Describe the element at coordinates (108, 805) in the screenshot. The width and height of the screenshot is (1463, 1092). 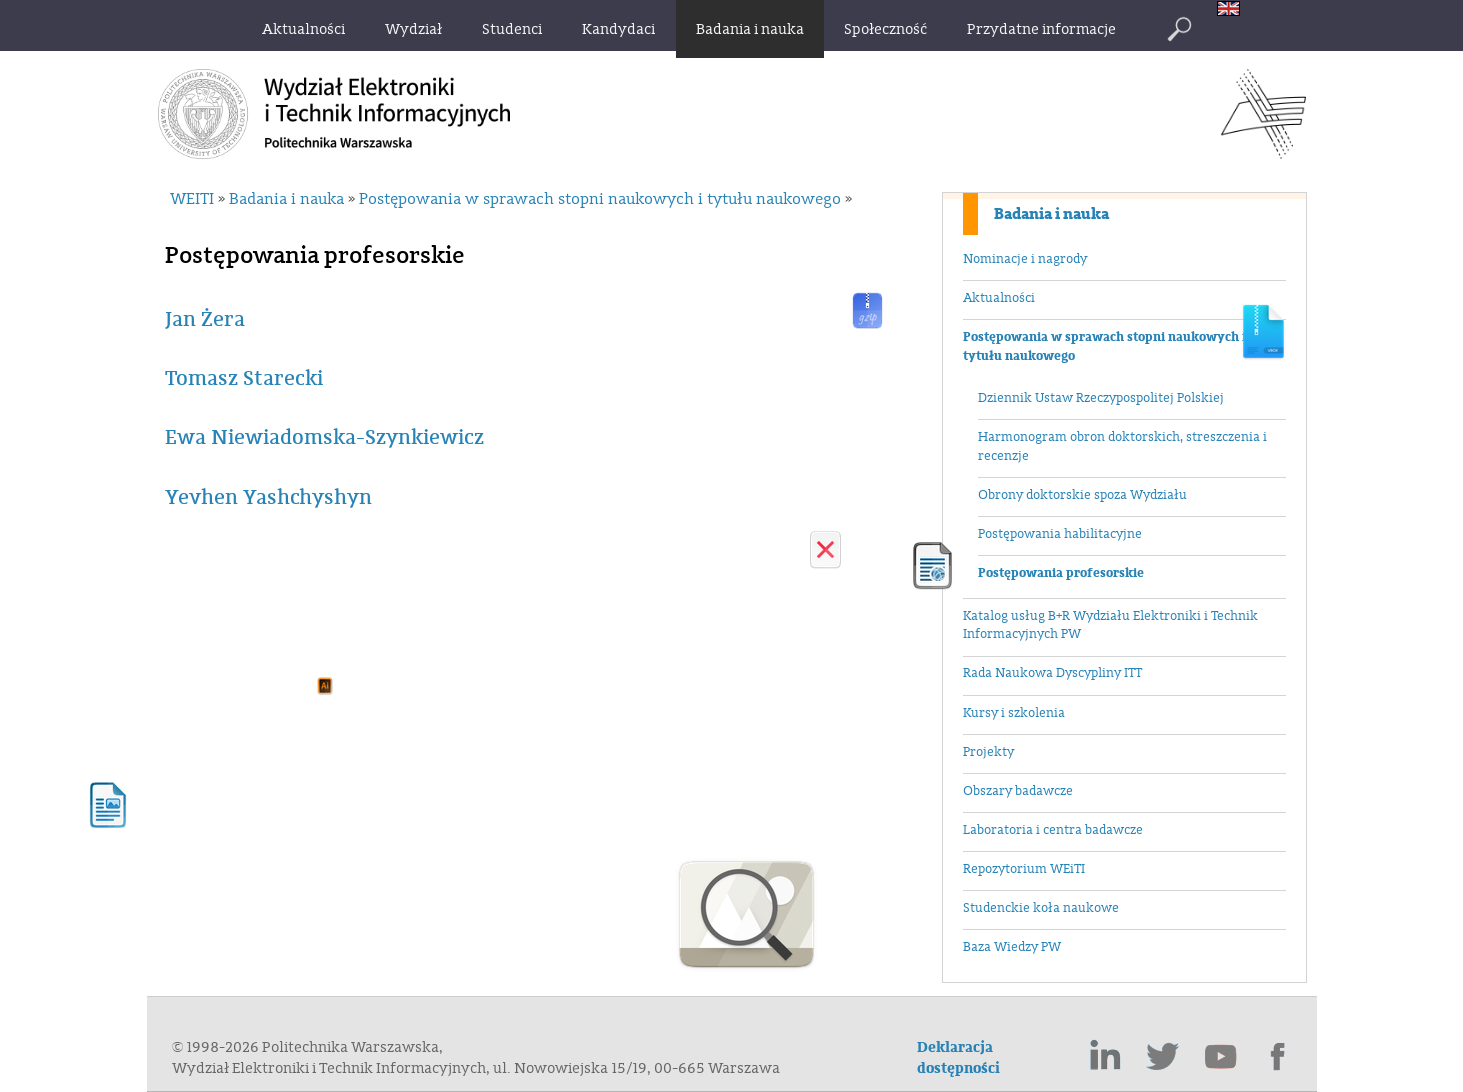
I see `open a libreoffice writer document` at that location.